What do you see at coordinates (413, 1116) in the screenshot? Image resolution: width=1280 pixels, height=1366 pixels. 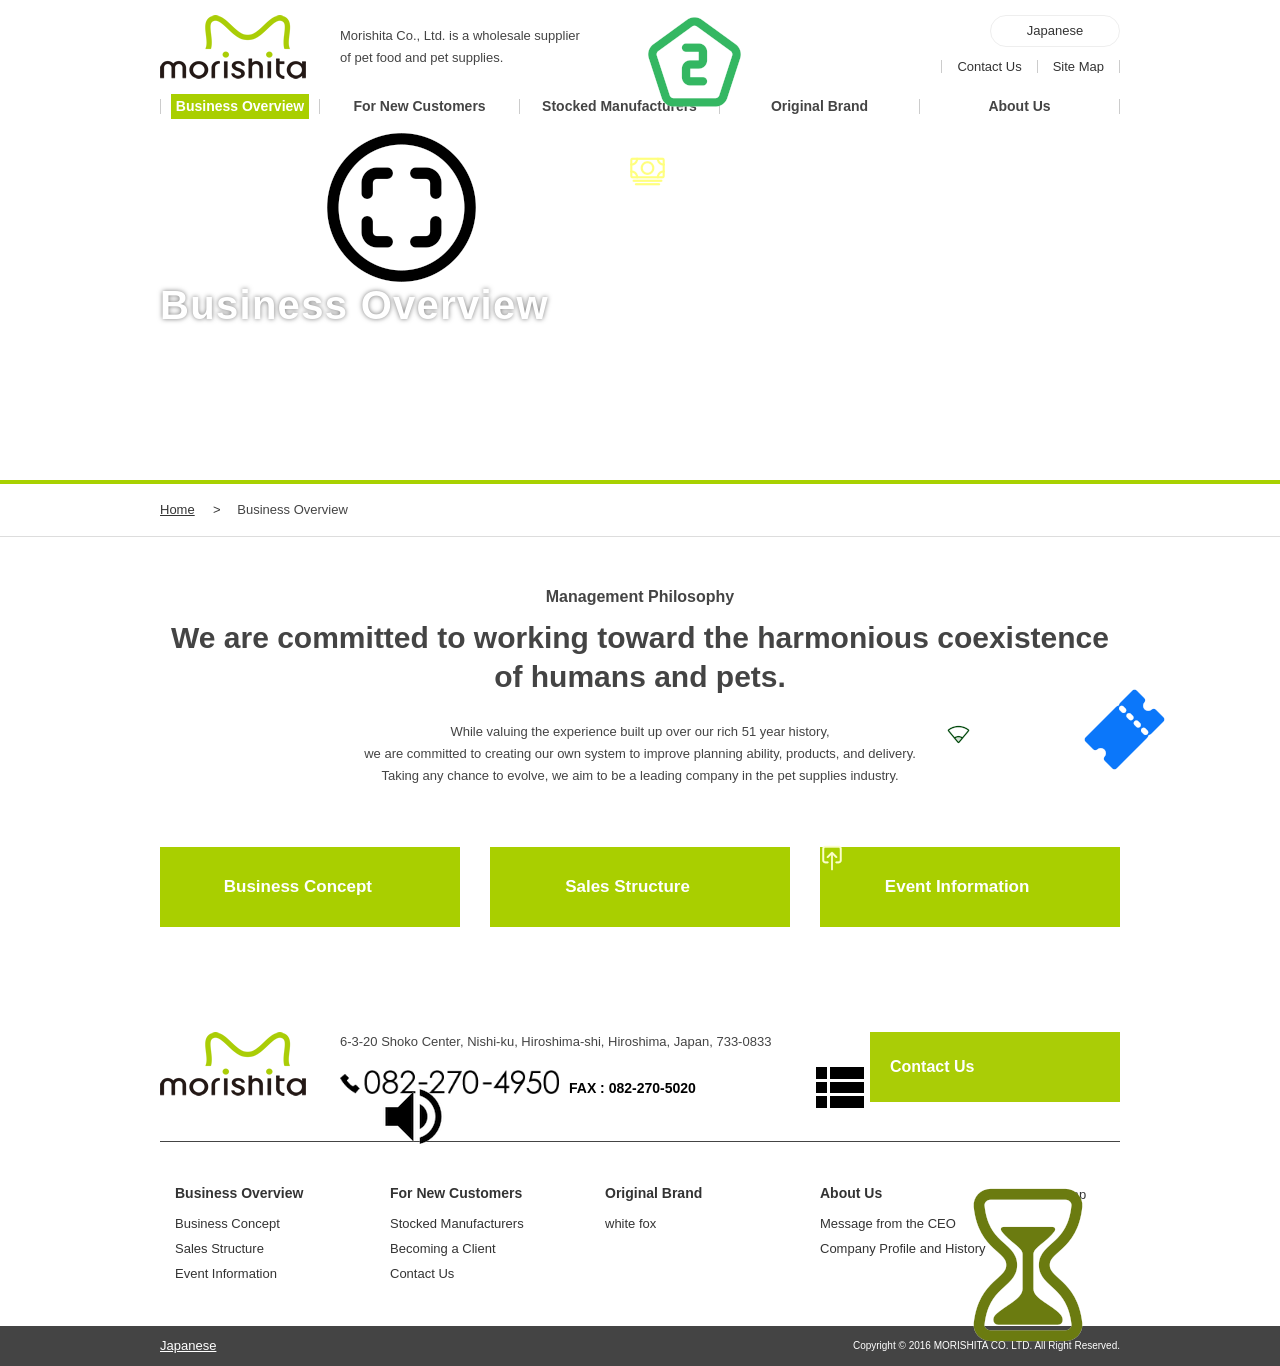 I see `increase or unmute audio volume` at bounding box center [413, 1116].